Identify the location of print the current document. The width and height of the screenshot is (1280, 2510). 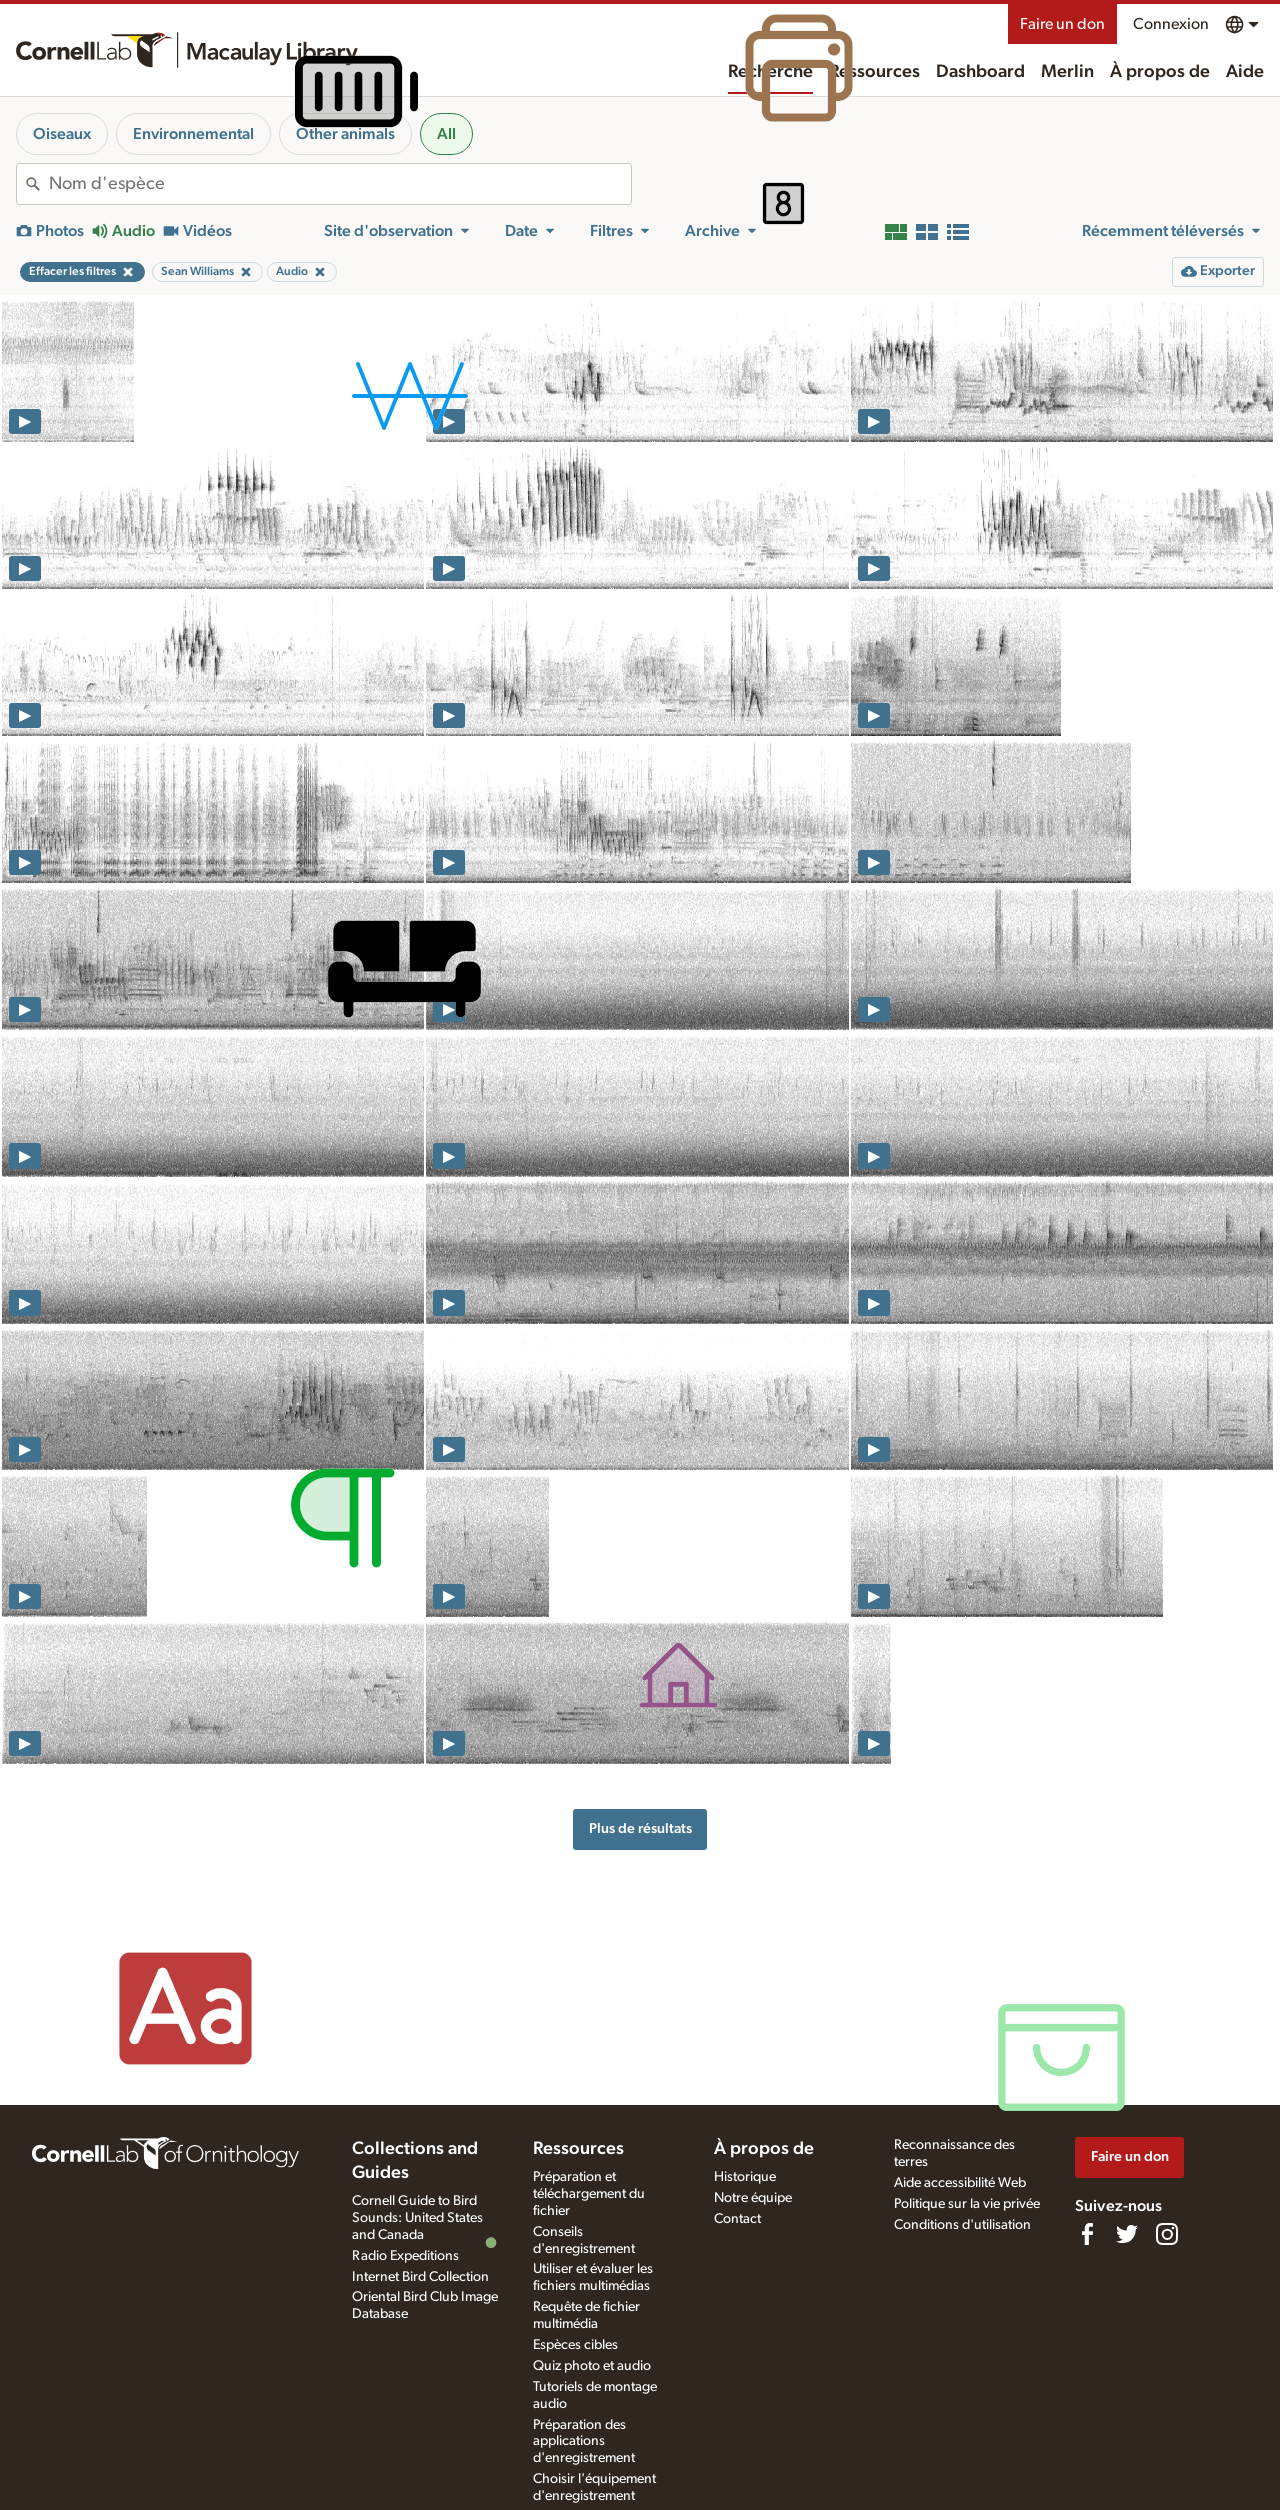
(799, 68).